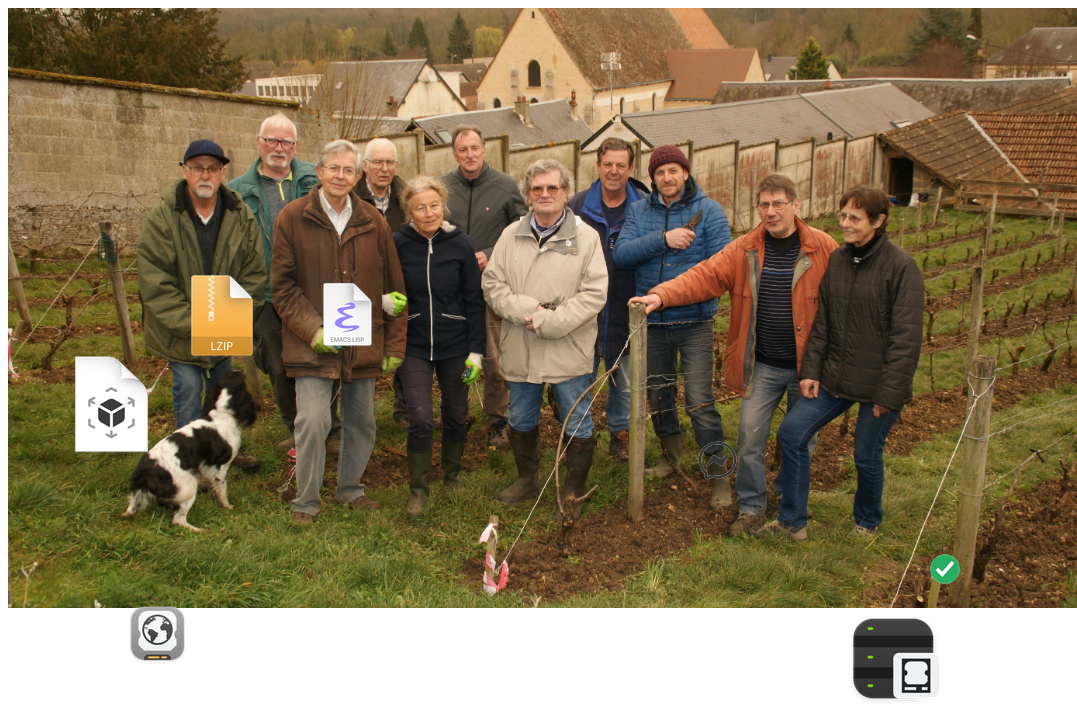  Describe the element at coordinates (347, 315) in the screenshot. I see `an emacs lisp source code file` at that location.